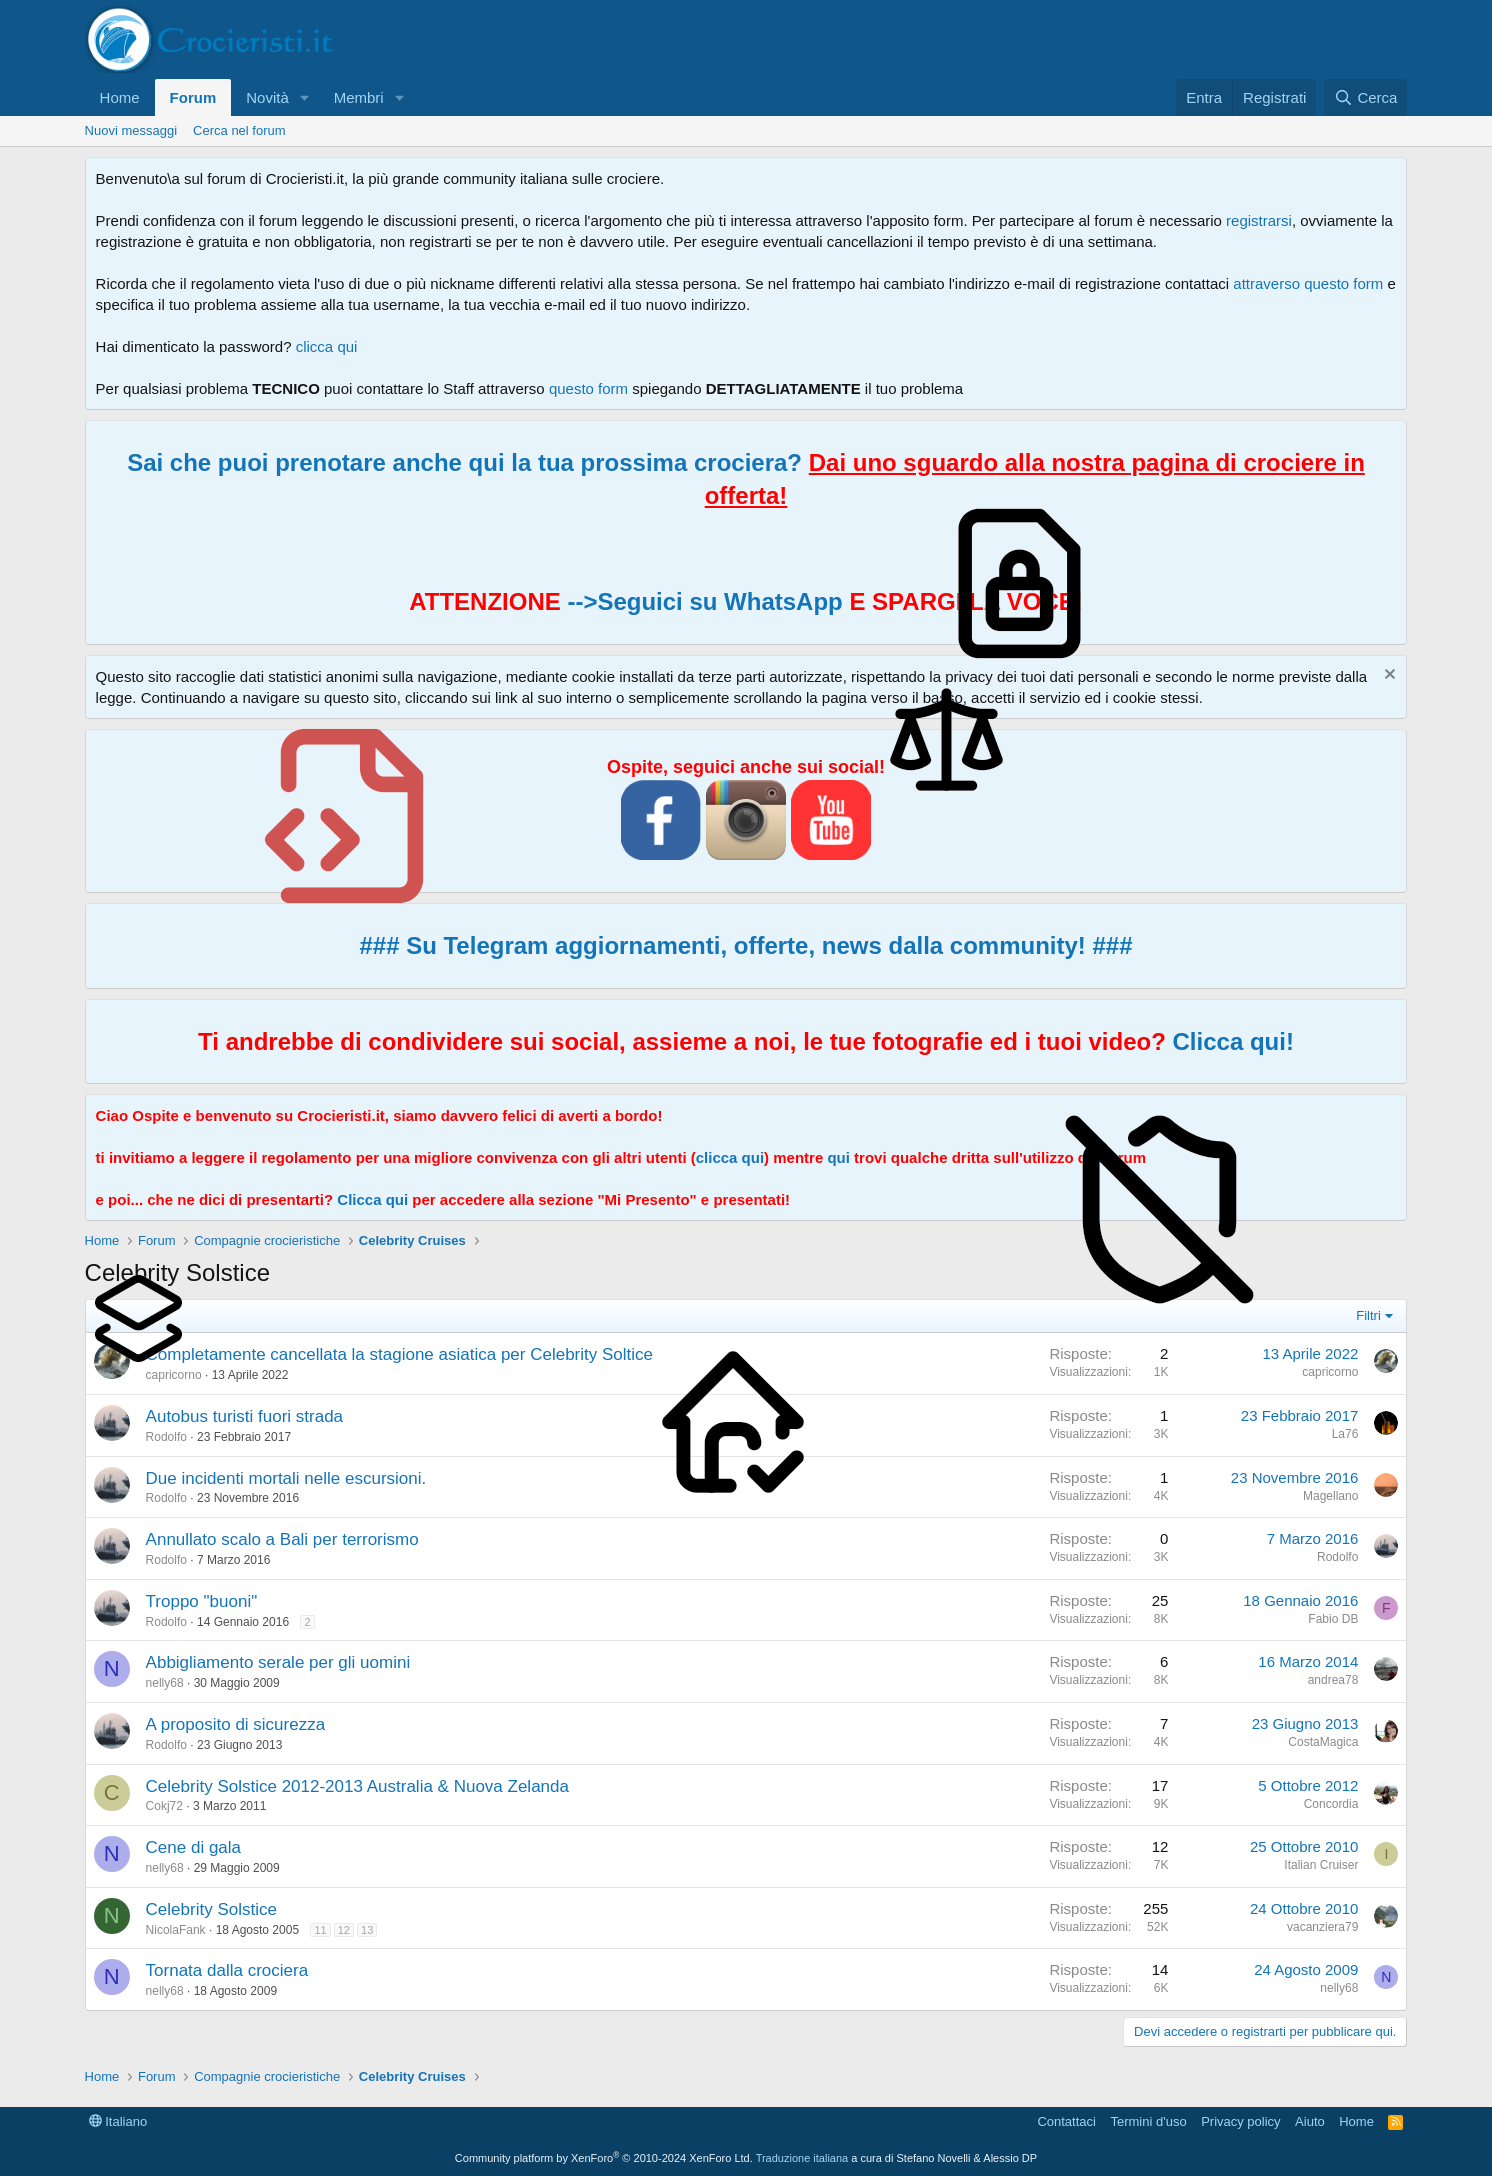  Describe the element at coordinates (1159, 1209) in the screenshot. I see `security or protection is disabled` at that location.